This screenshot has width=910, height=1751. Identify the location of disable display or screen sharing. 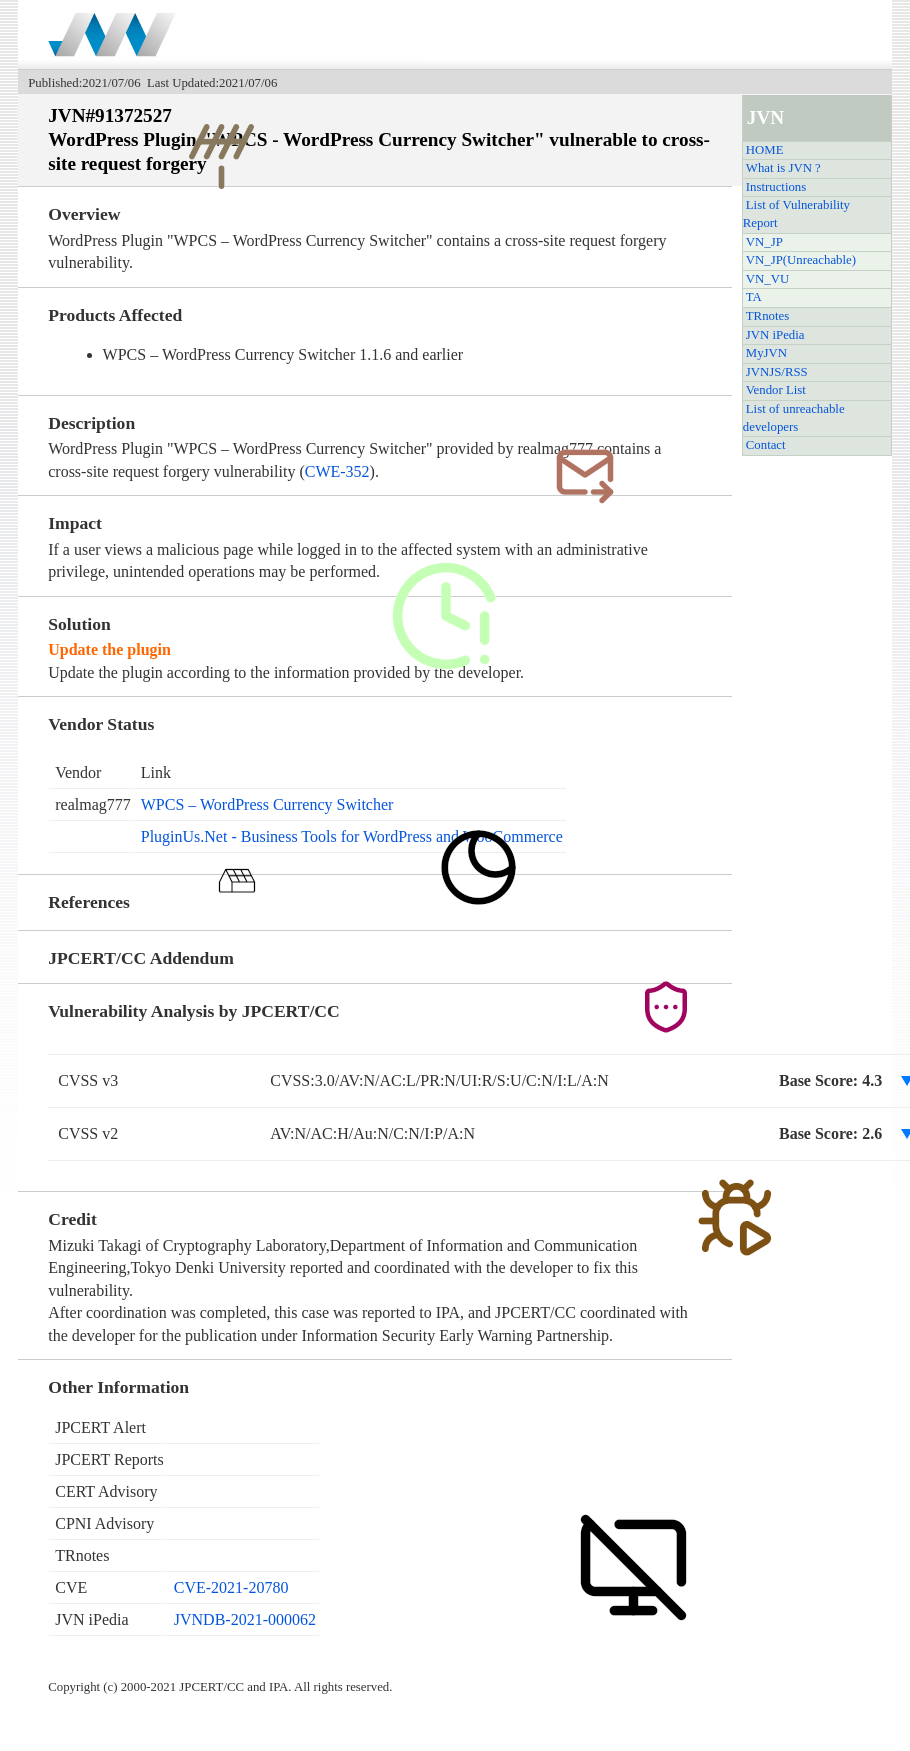
(633, 1567).